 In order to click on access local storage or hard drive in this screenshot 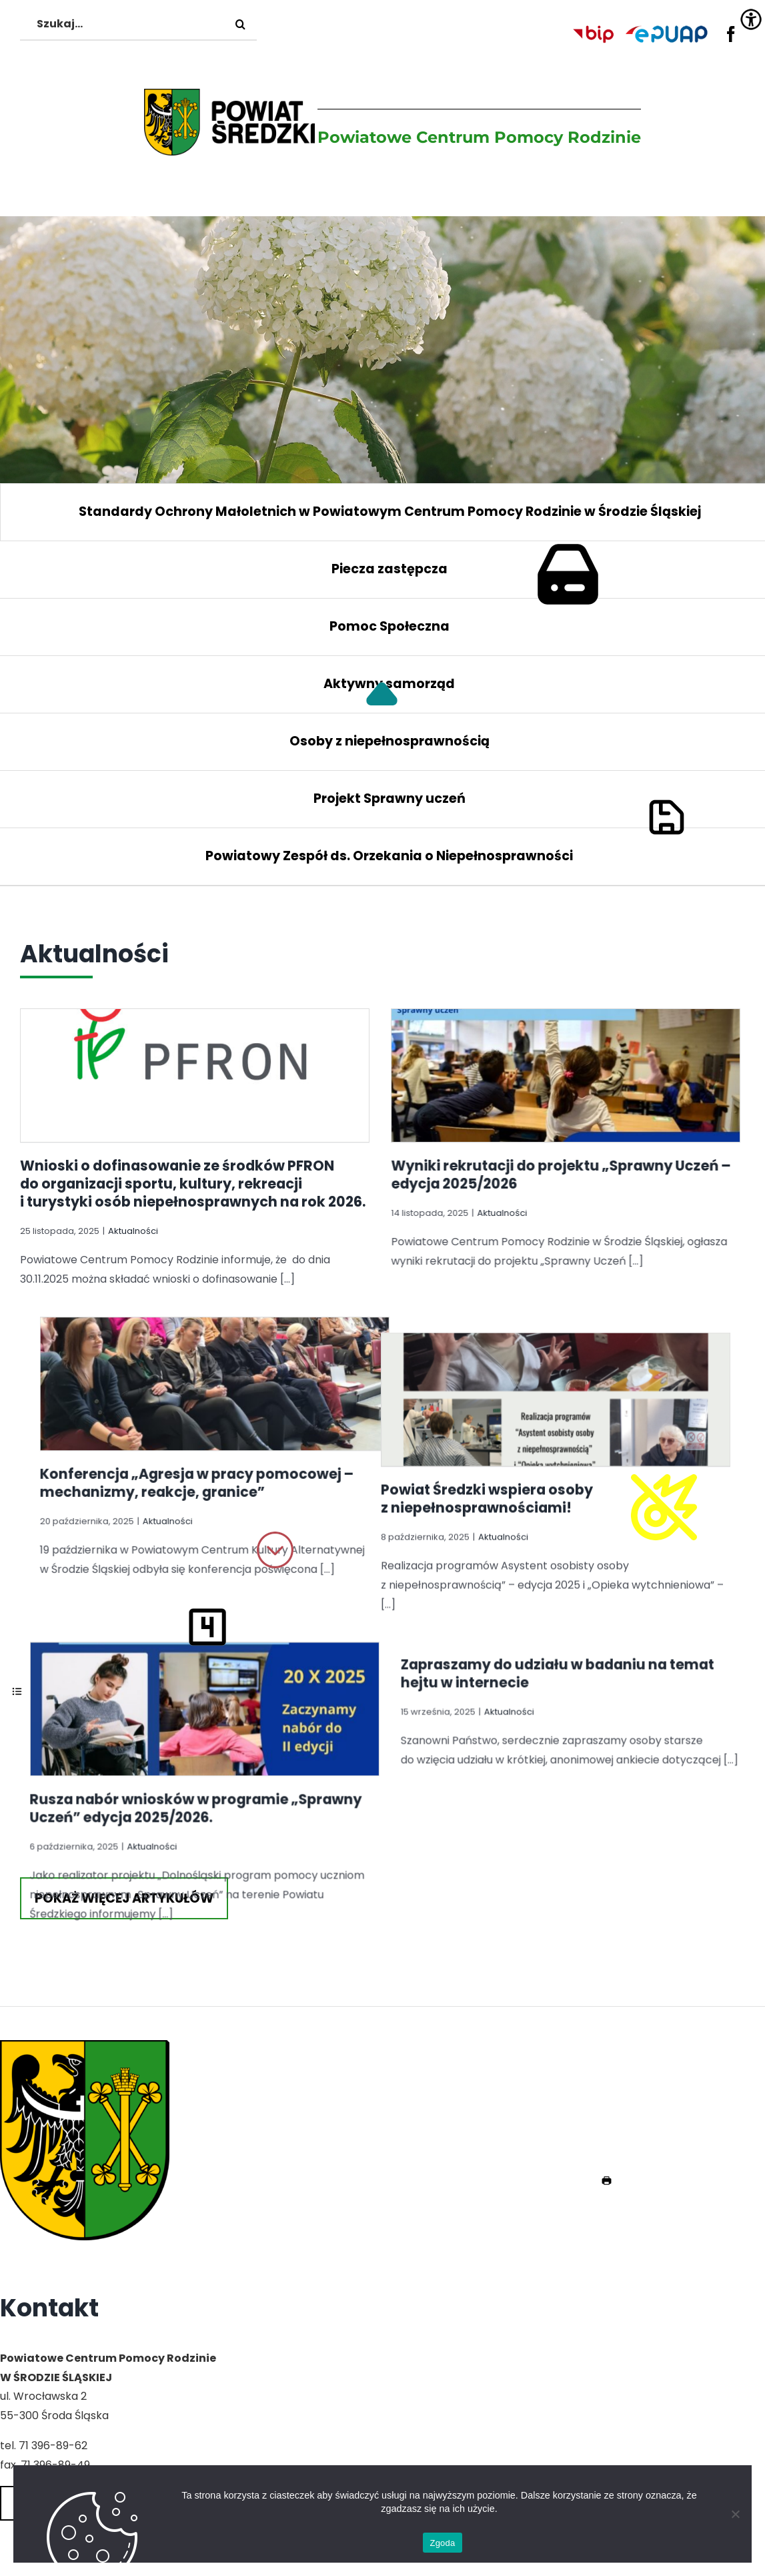, I will do `click(568, 574)`.